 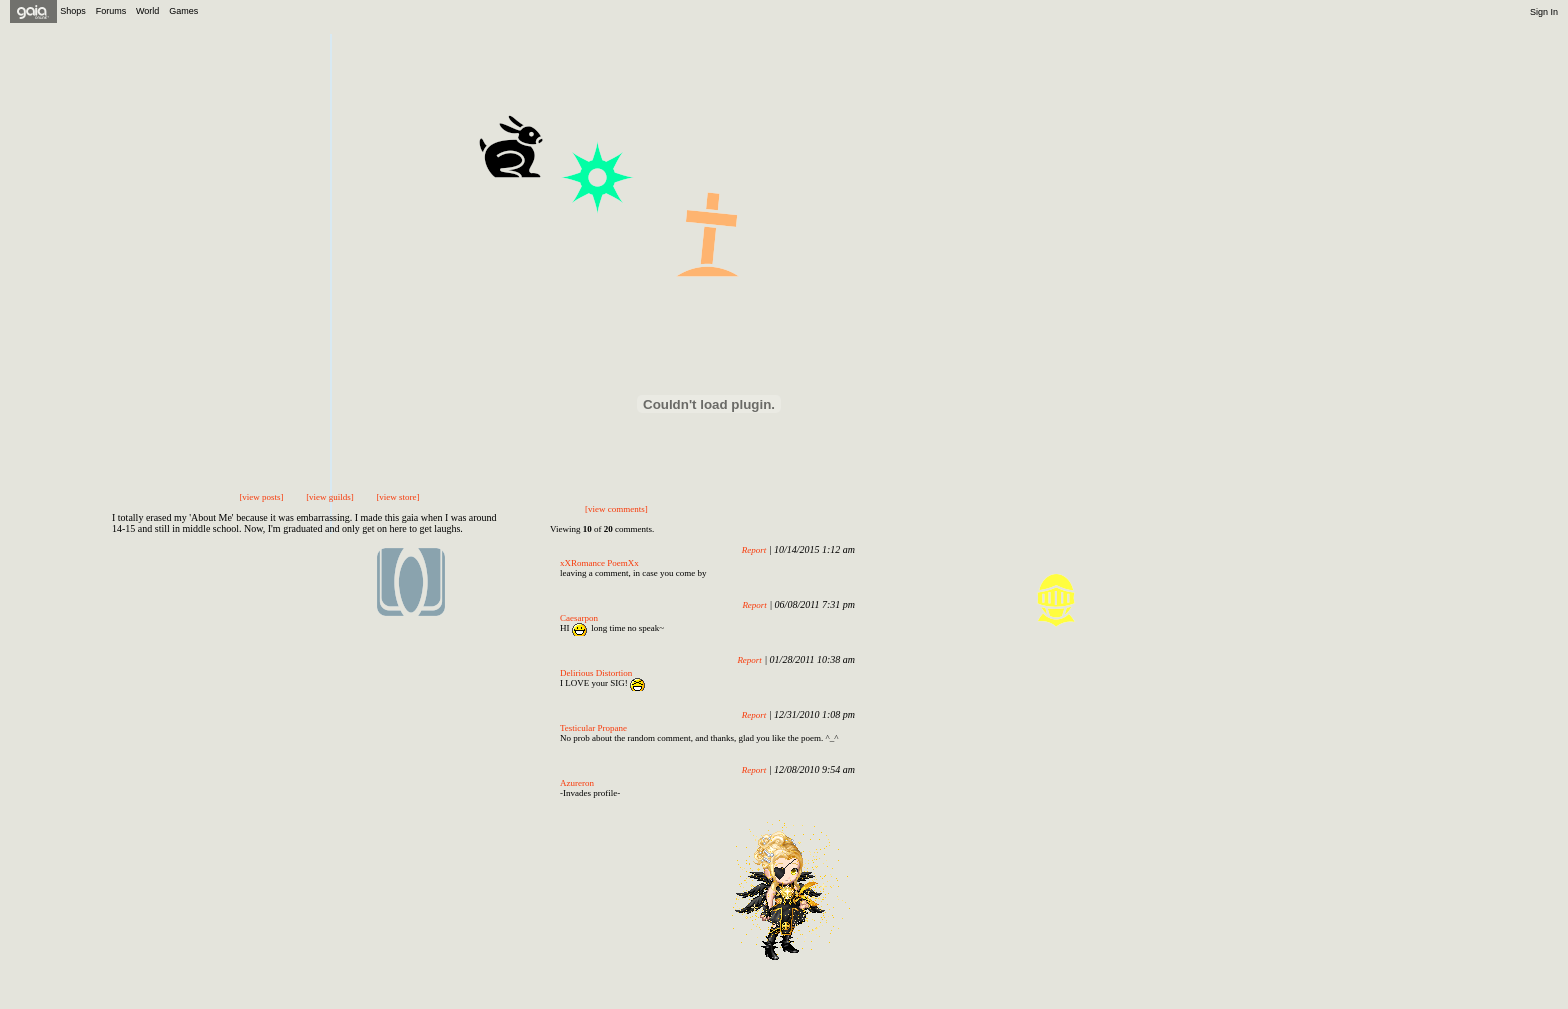 I want to click on indicates a hazard or danger zone in gameplay, so click(x=597, y=177).